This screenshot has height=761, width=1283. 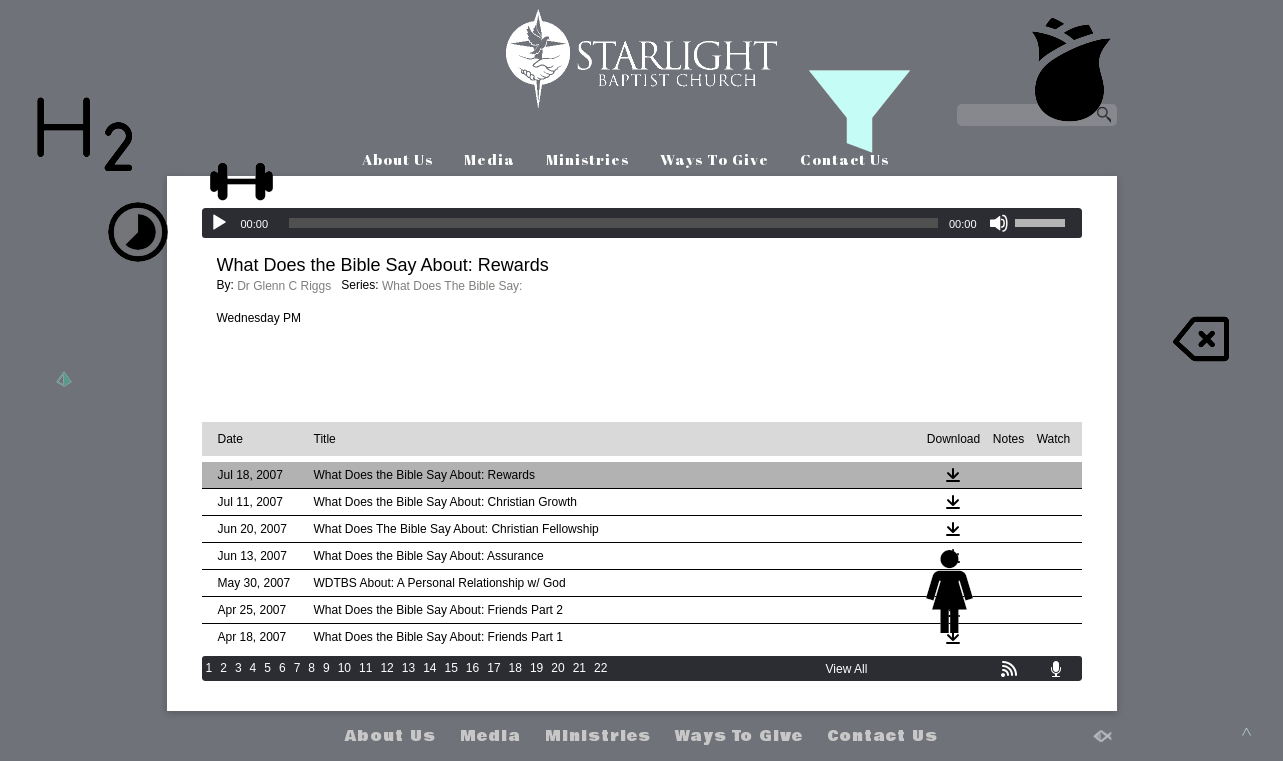 I want to click on indicates women's restroom or facilities, so click(x=949, y=591).